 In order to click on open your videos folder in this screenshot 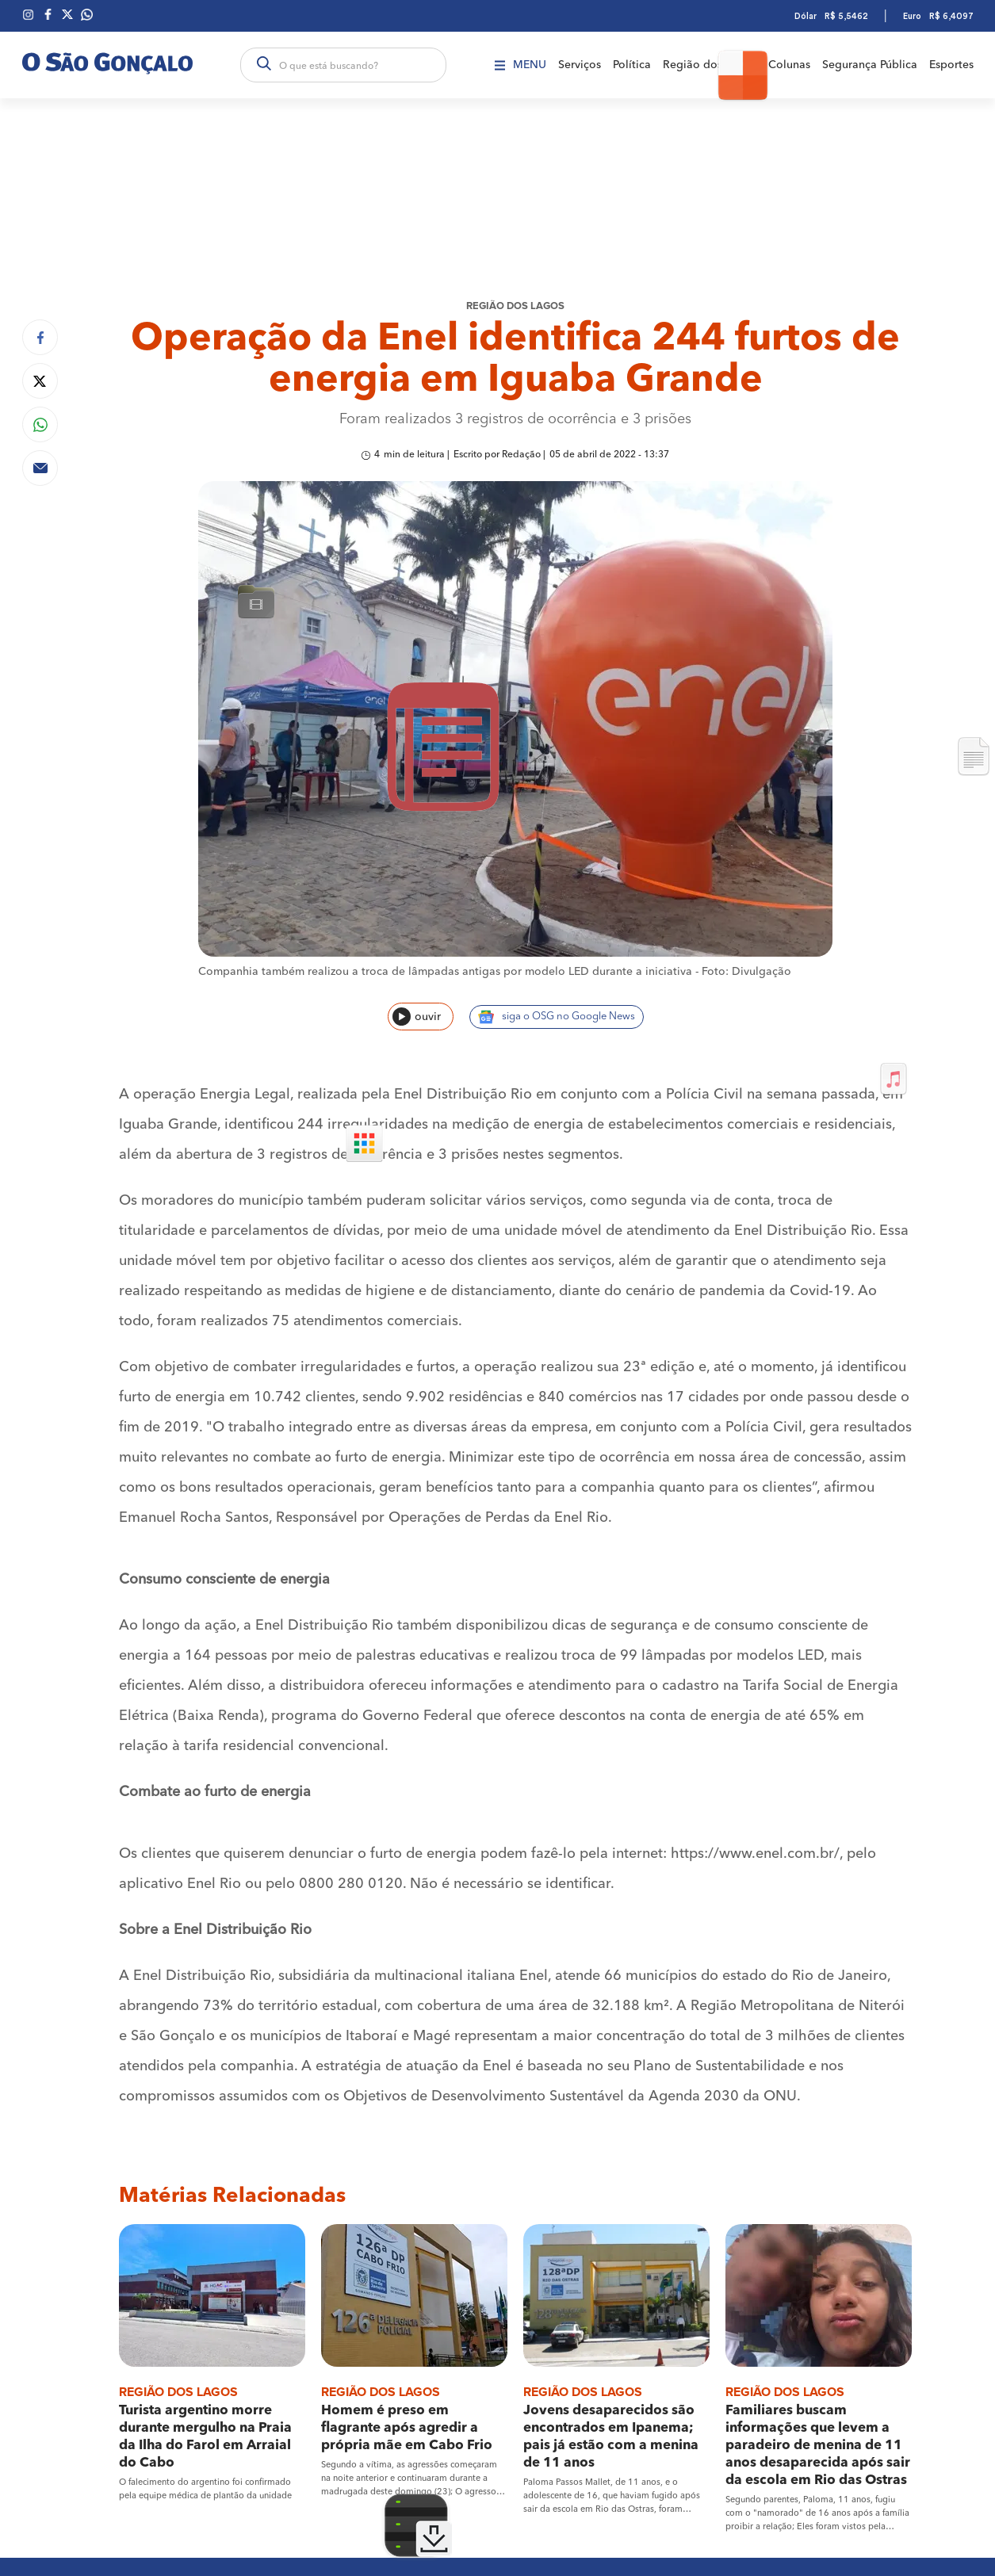, I will do `click(256, 602)`.